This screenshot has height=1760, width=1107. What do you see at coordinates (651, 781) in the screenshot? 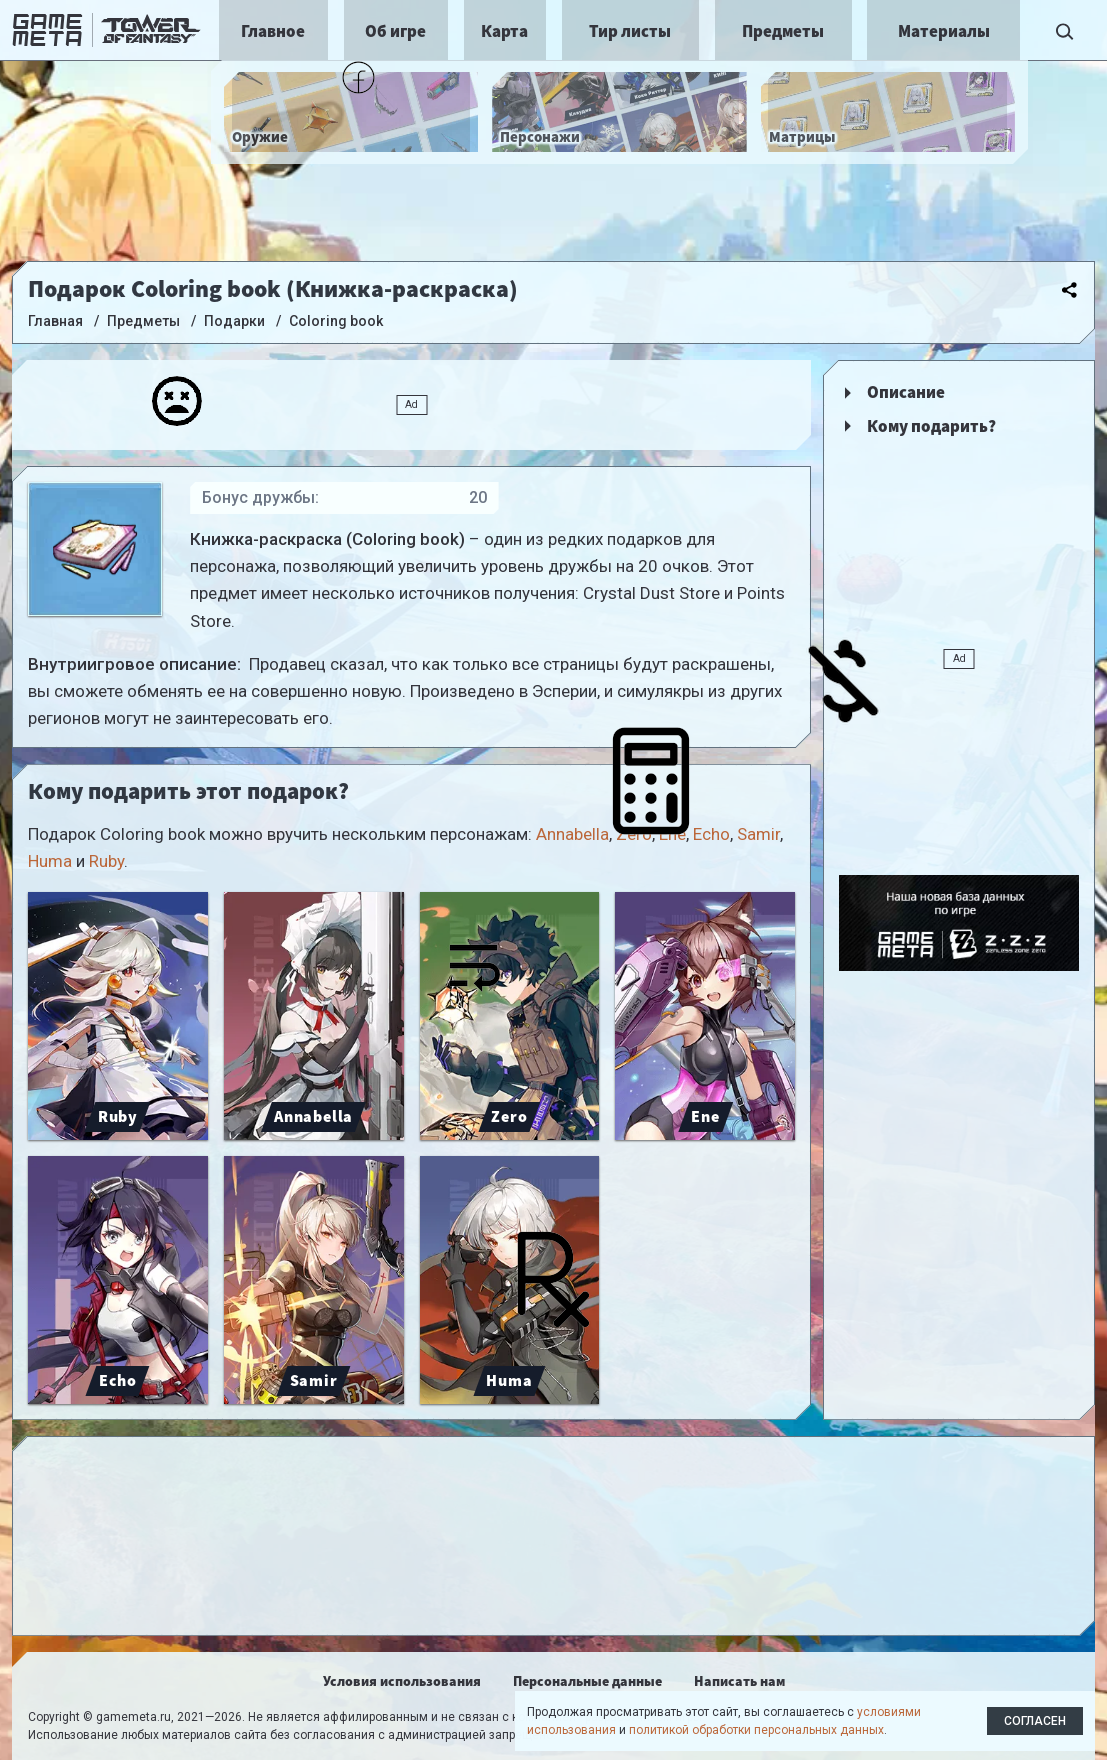
I see `open the calculator app` at bounding box center [651, 781].